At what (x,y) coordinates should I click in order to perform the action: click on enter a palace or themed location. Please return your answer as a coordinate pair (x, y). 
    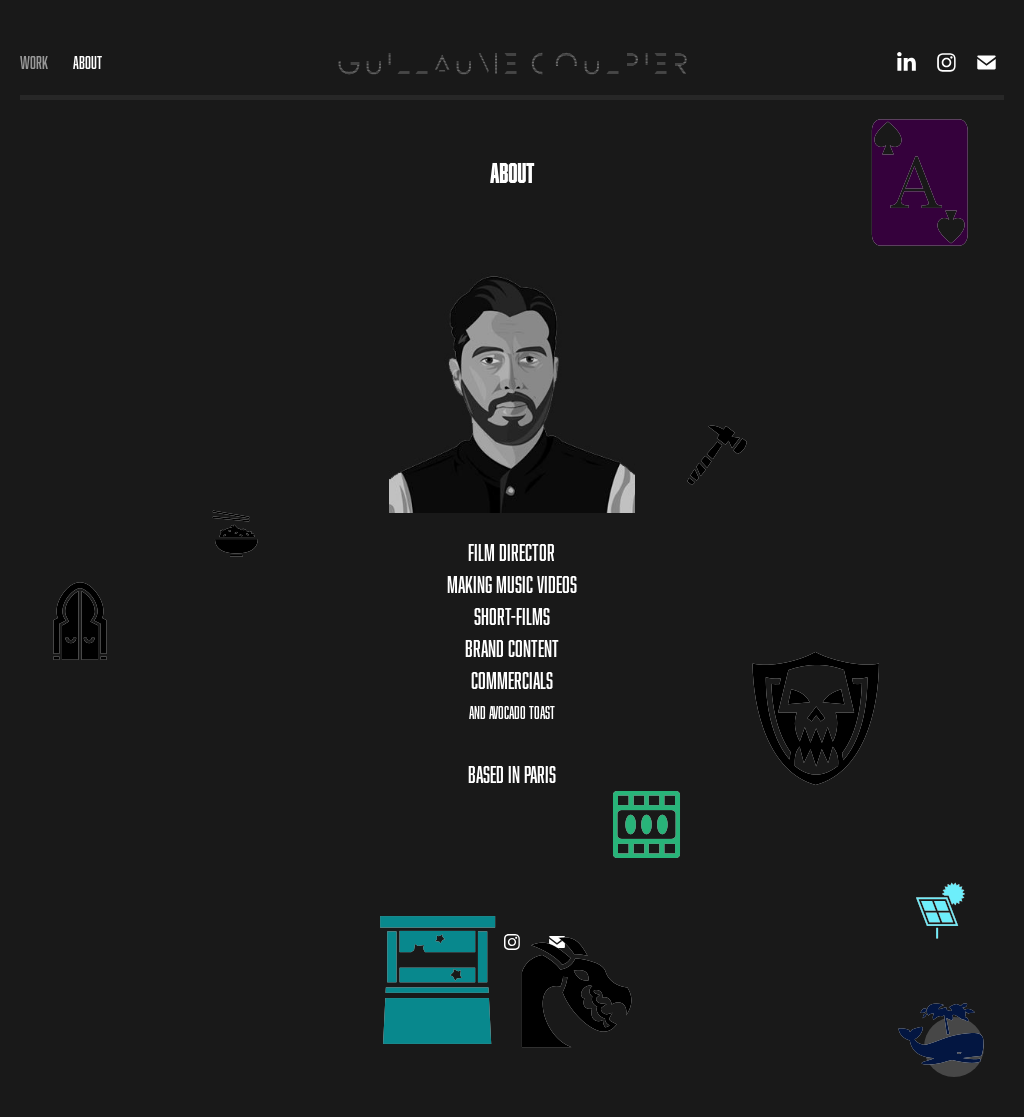
    Looking at the image, I should click on (80, 621).